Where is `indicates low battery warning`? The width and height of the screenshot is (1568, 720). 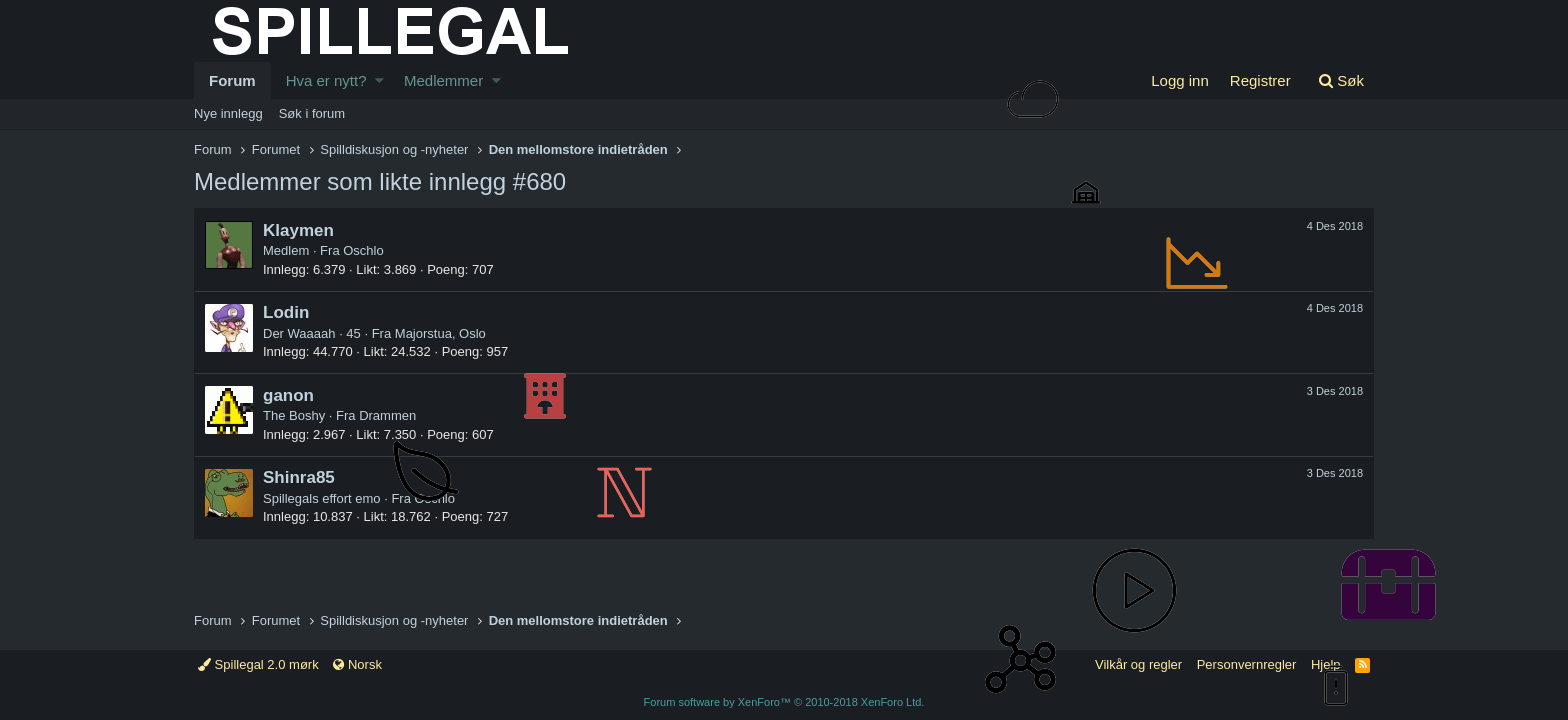 indicates low battery warning is located at coordinates (1336, 686).